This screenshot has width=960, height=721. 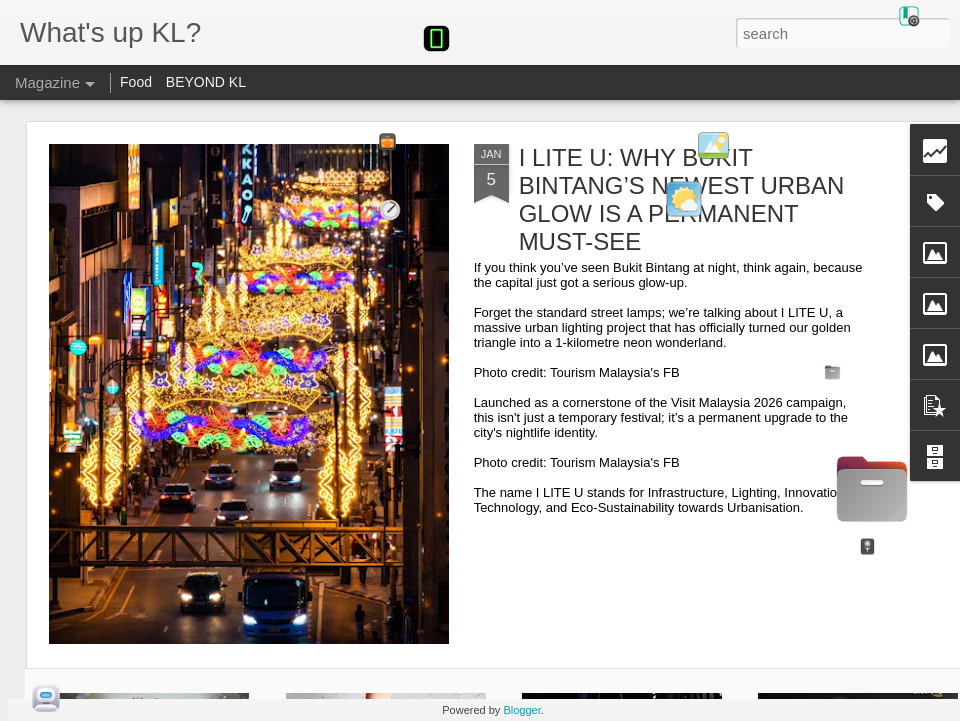 I want to click on open déjà dup backup application, so click(x=867, y=546).